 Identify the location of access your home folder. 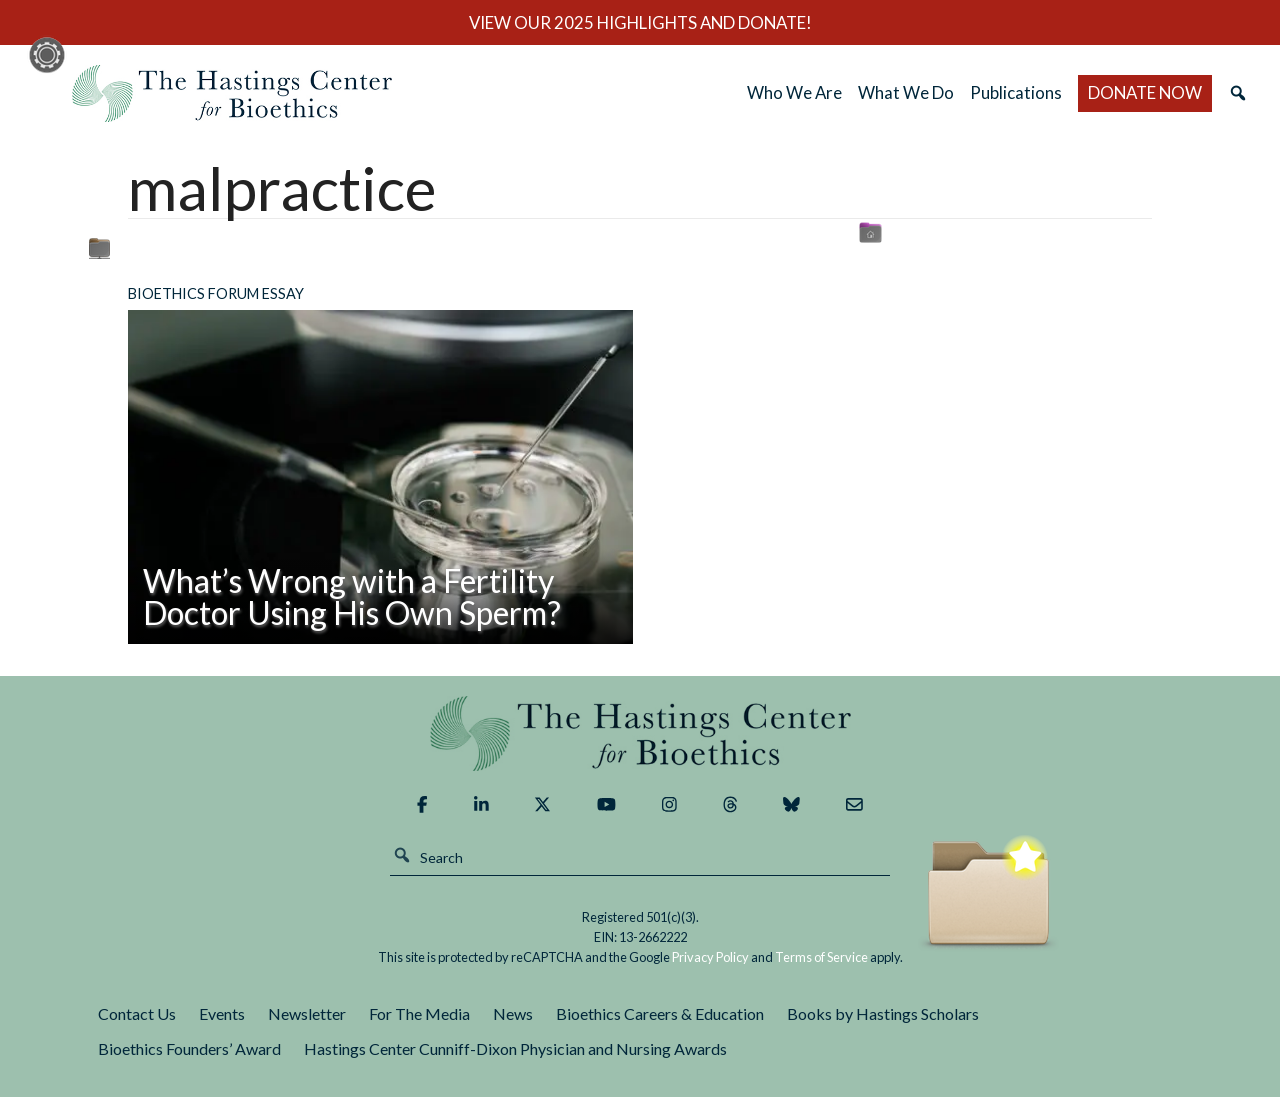
(870, 232).